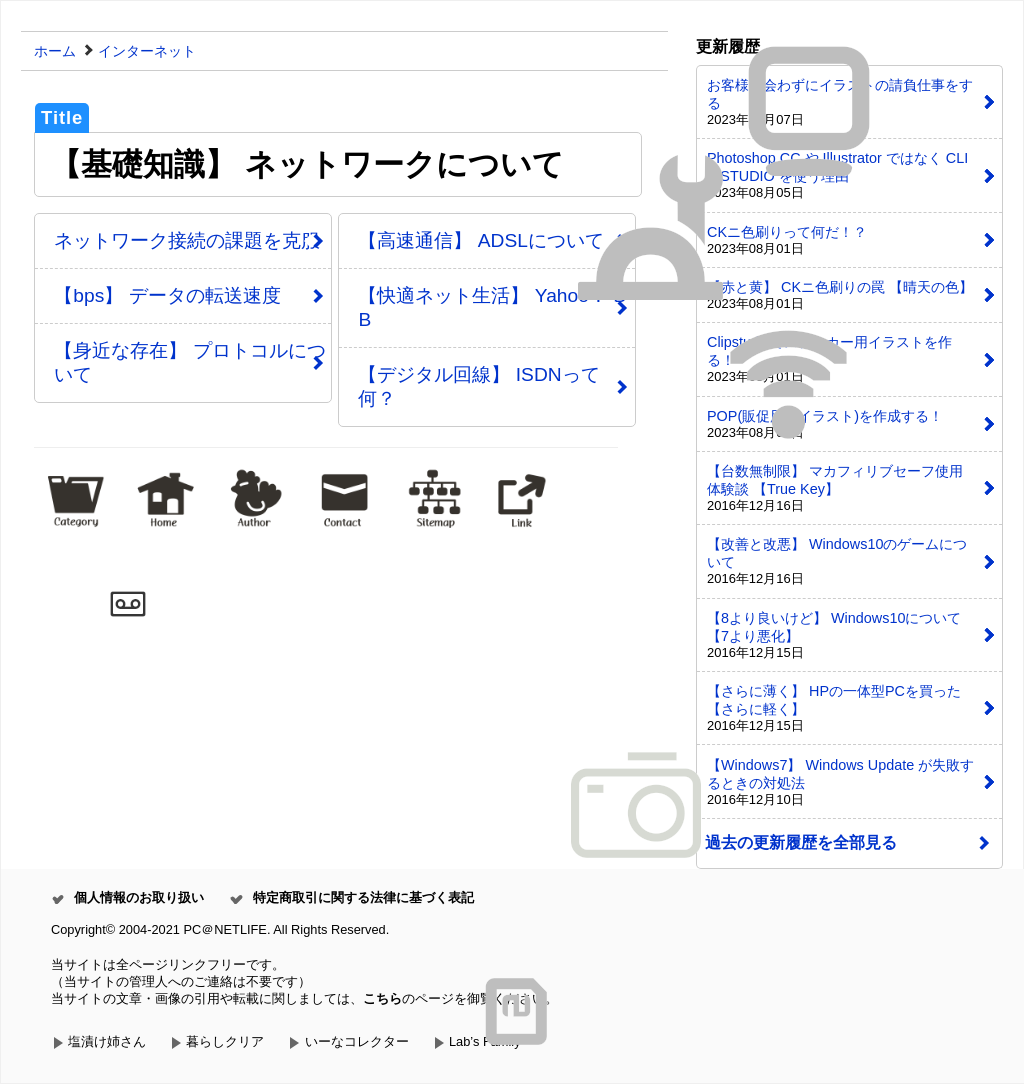 The image size is (1024, 1084). I want to click on access flash media or USB storage device, so click(513, 1011).